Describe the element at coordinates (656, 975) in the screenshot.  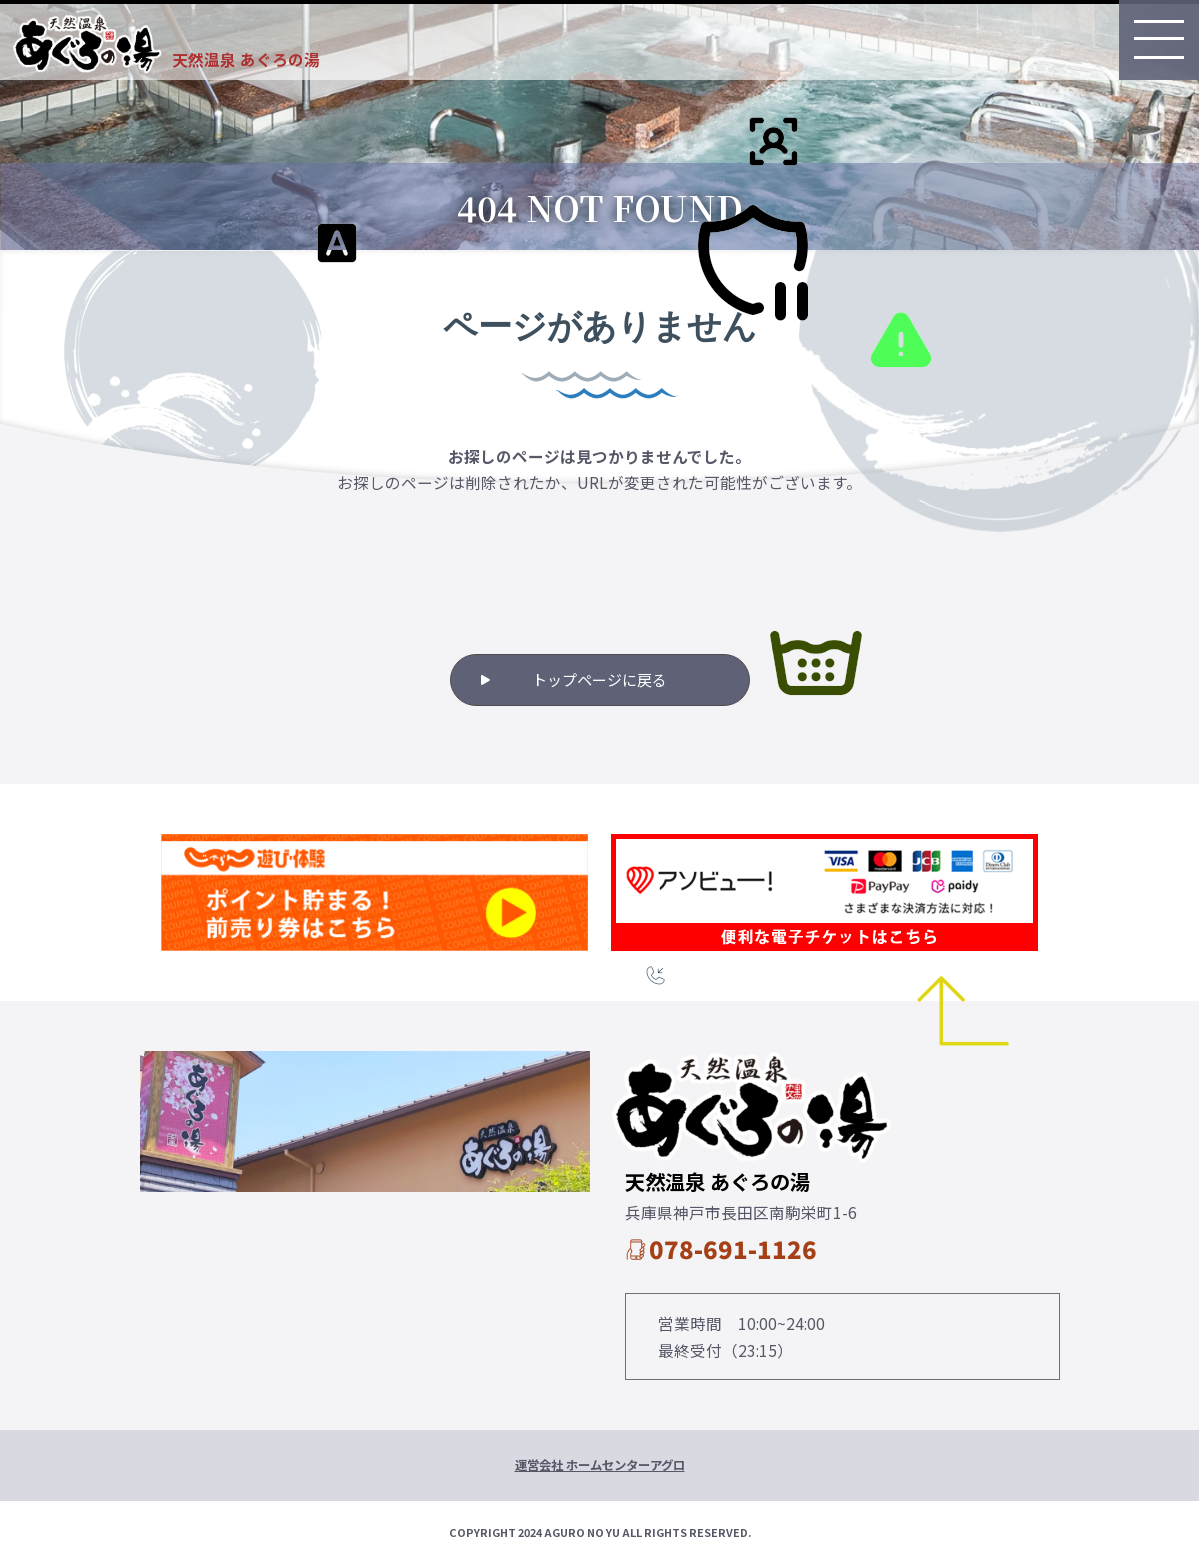
I see `incoming call notification` at that location.